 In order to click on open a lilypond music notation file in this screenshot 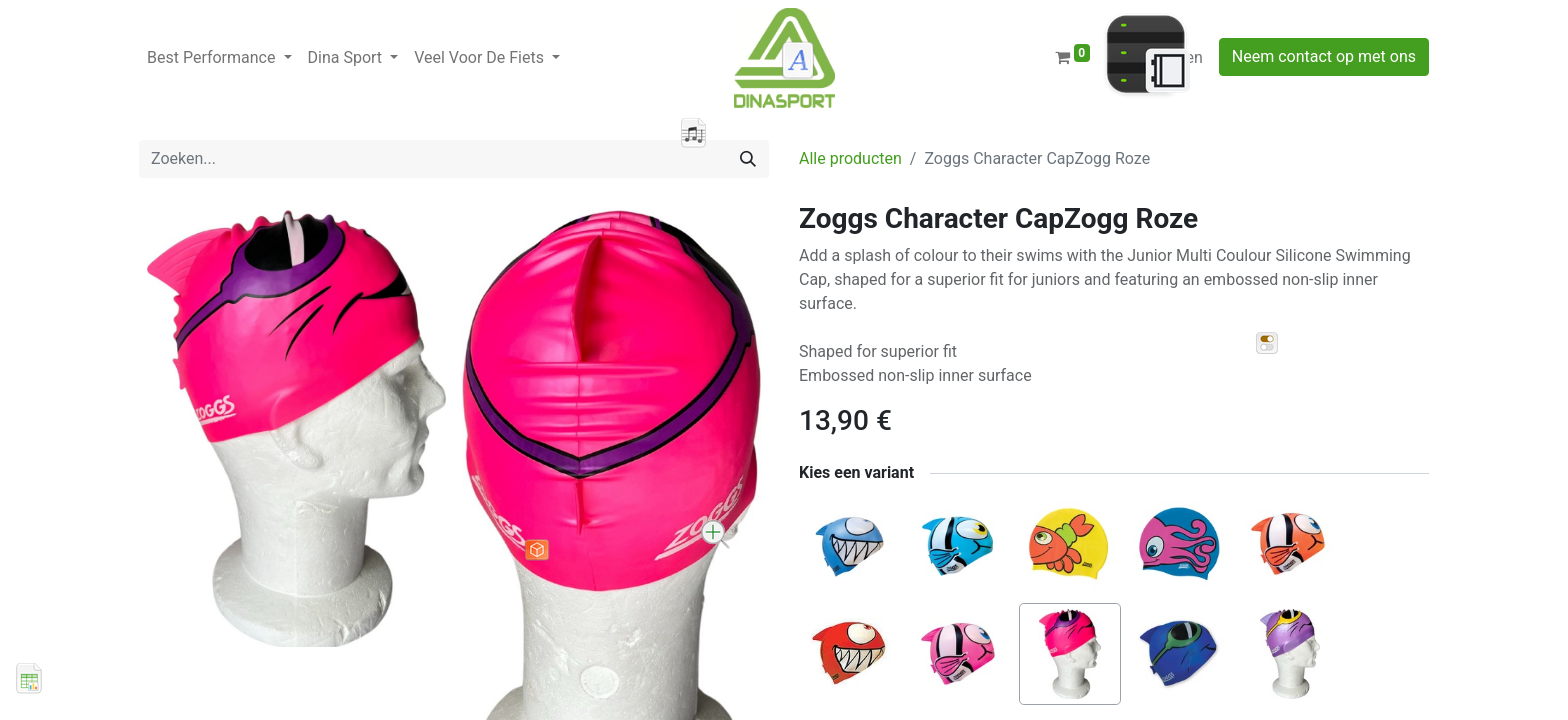, I will do `click(693, 132)`.